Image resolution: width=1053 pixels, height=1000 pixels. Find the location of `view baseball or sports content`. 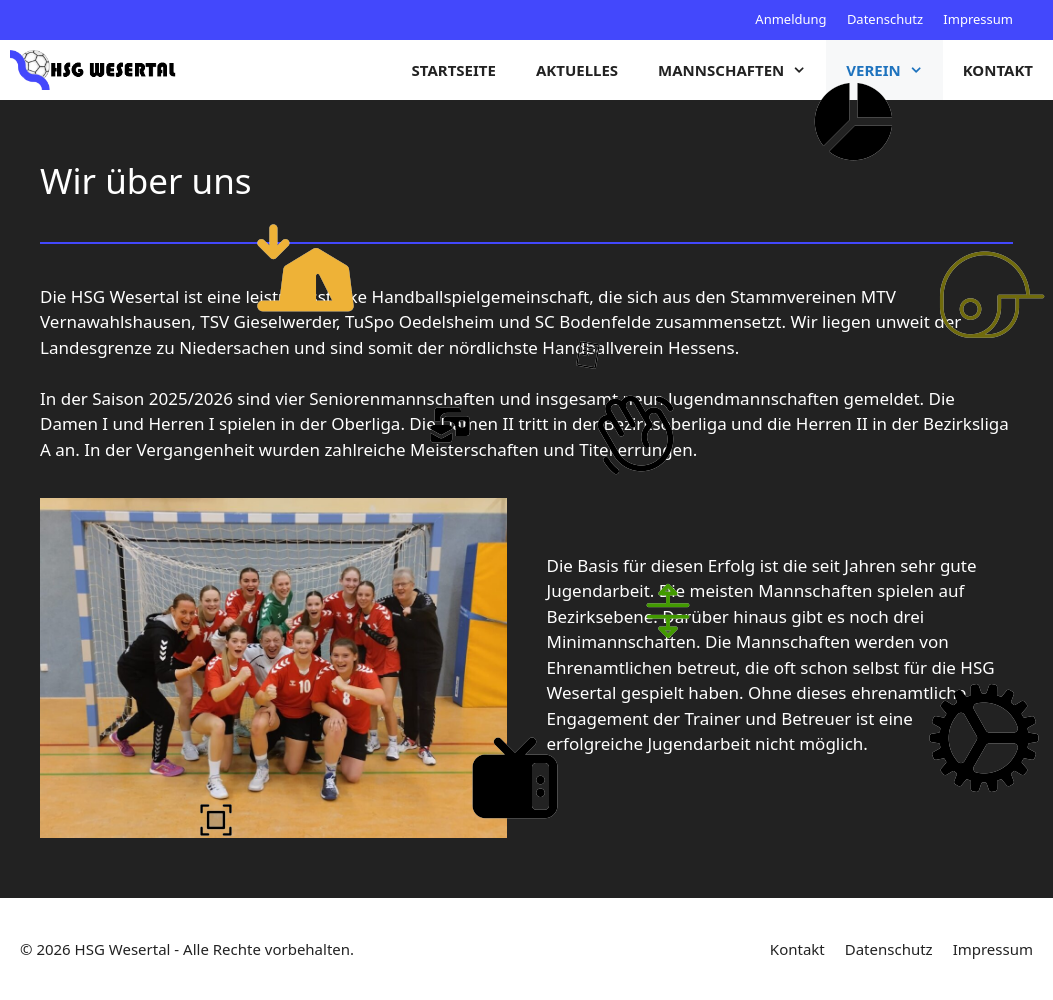

view baseball or sports content is located at coordinates (988, 296).